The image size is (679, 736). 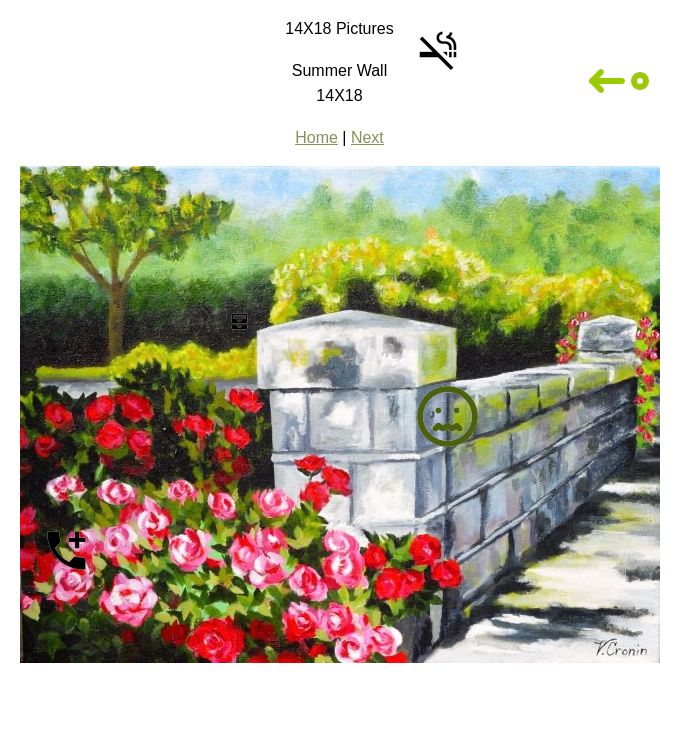 What do you see at coordinates (438, 50) in the screenshot?
I see `indicates a smoke-free or no smoking area` at bounding box center [438, 50].